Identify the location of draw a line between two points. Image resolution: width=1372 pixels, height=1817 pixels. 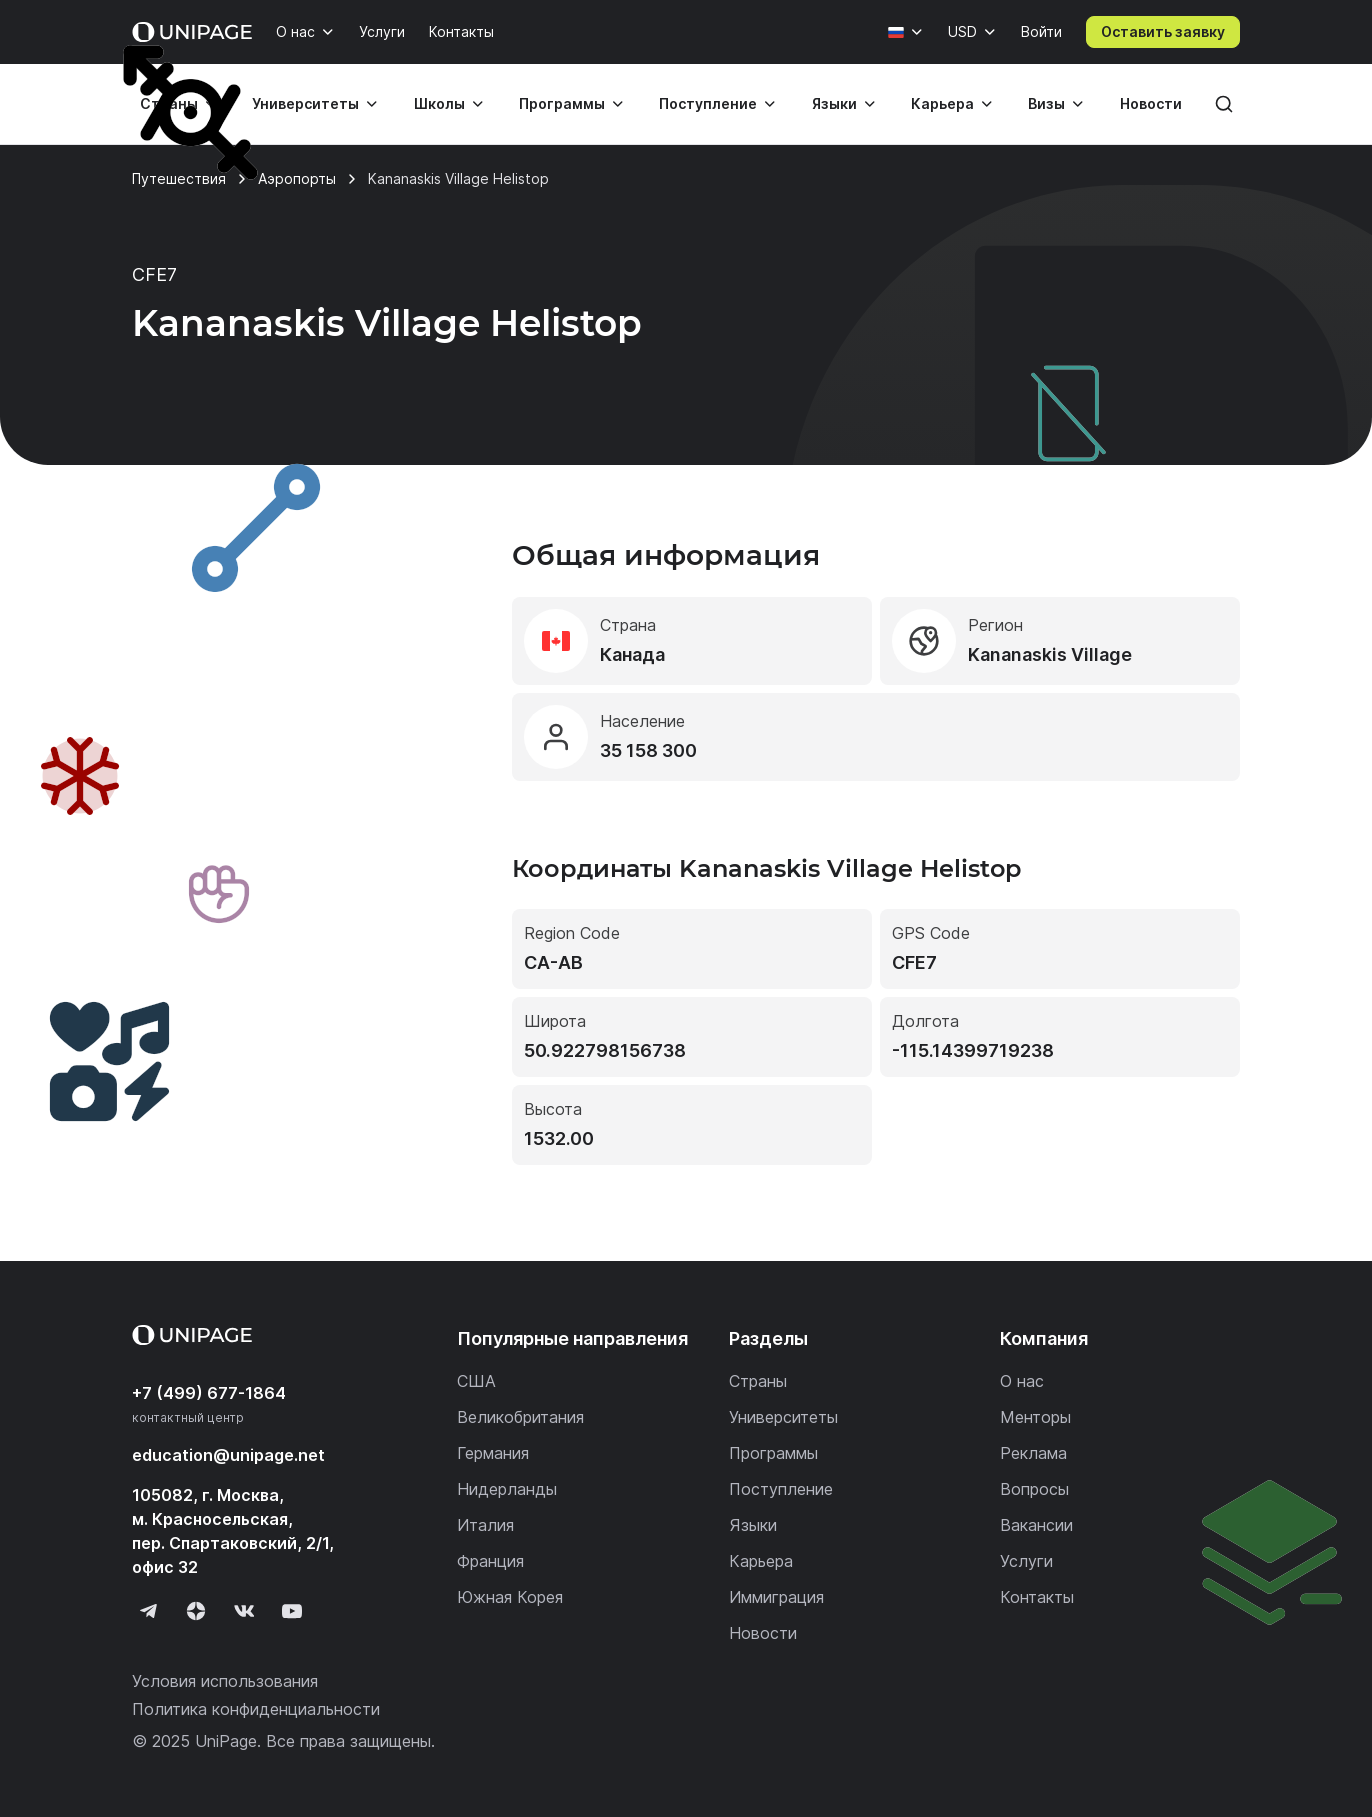
(256, 528).